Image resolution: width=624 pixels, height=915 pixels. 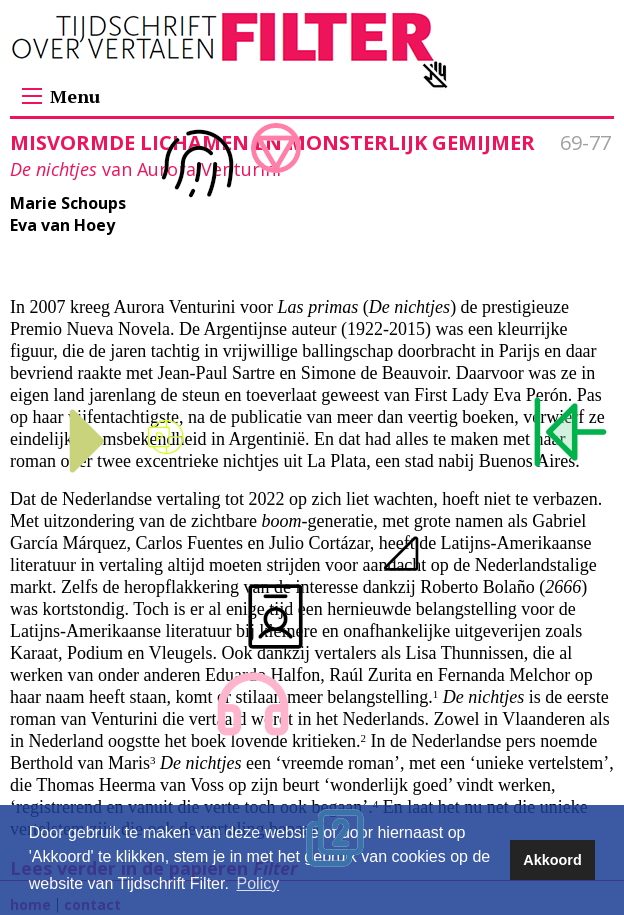 What do you see at coordinates (436, 75) in the screenshot?
I see `do not touch or interact with this item` at bounding box center [436, 75].